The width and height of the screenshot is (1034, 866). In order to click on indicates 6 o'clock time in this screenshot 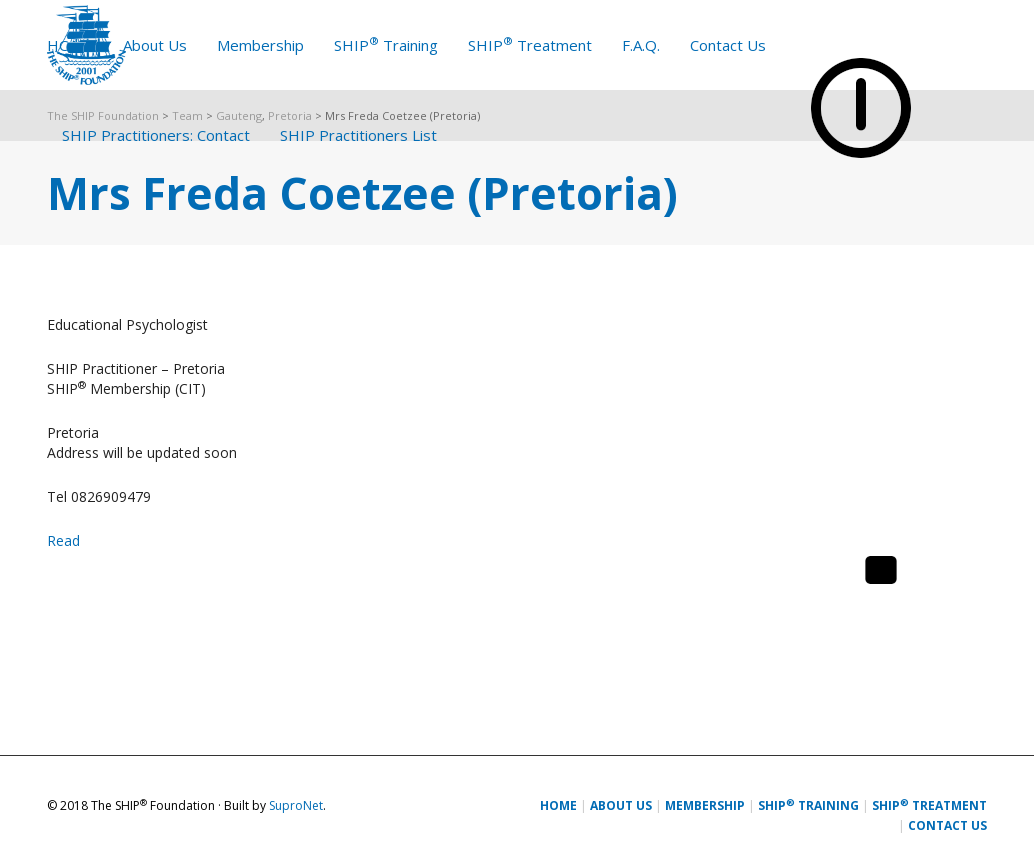, I will do `click(861, 108)`.